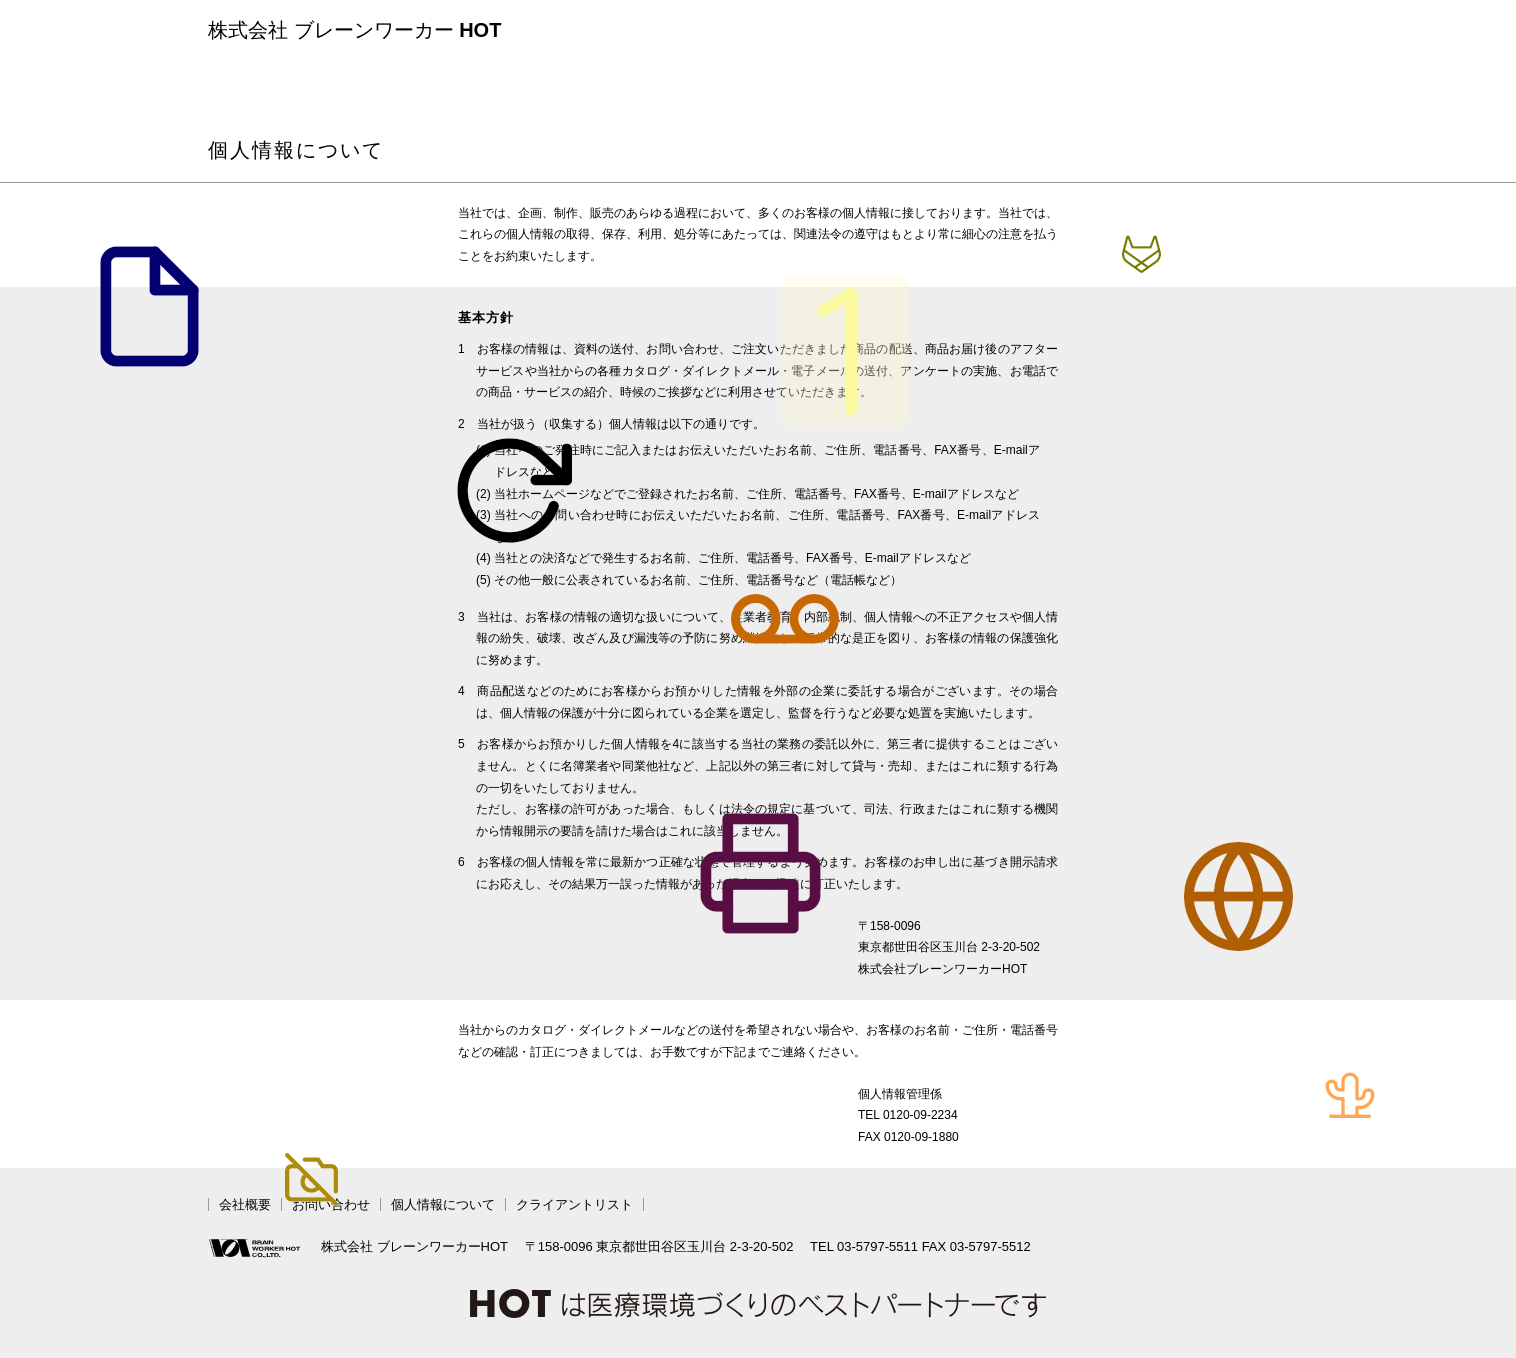 The height and width of the screenshot is (1358, 1516). Describe the element at coordinates (1350, 1097) in the screenshot. I see `indicates desert or arid climate theme` at that location.